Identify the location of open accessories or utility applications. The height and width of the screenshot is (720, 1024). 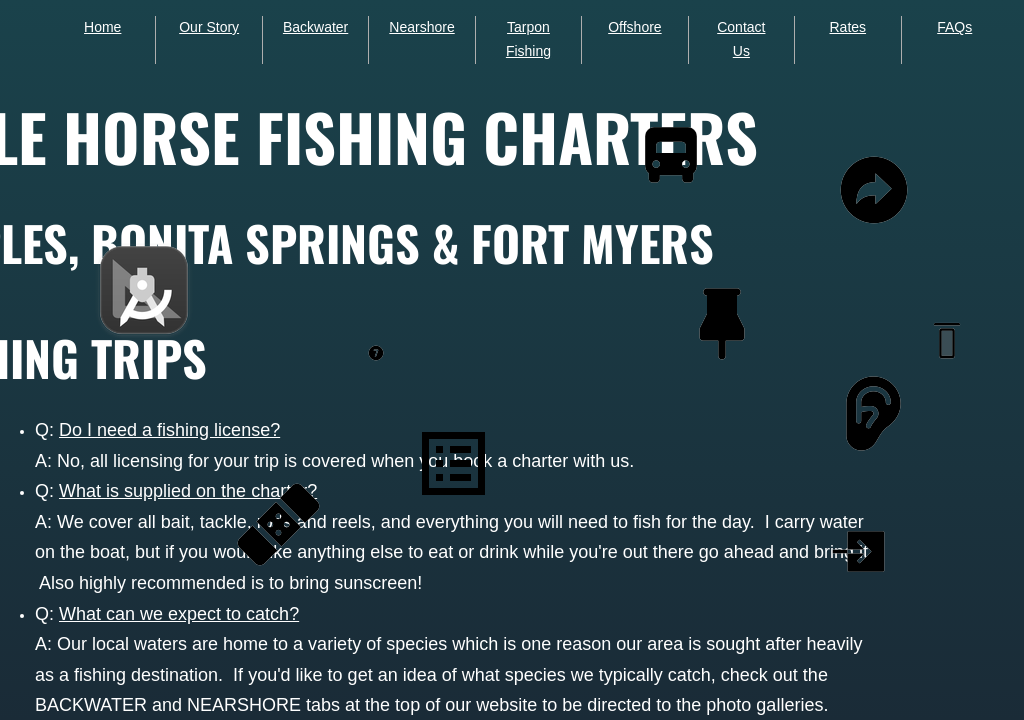
(144, 290).